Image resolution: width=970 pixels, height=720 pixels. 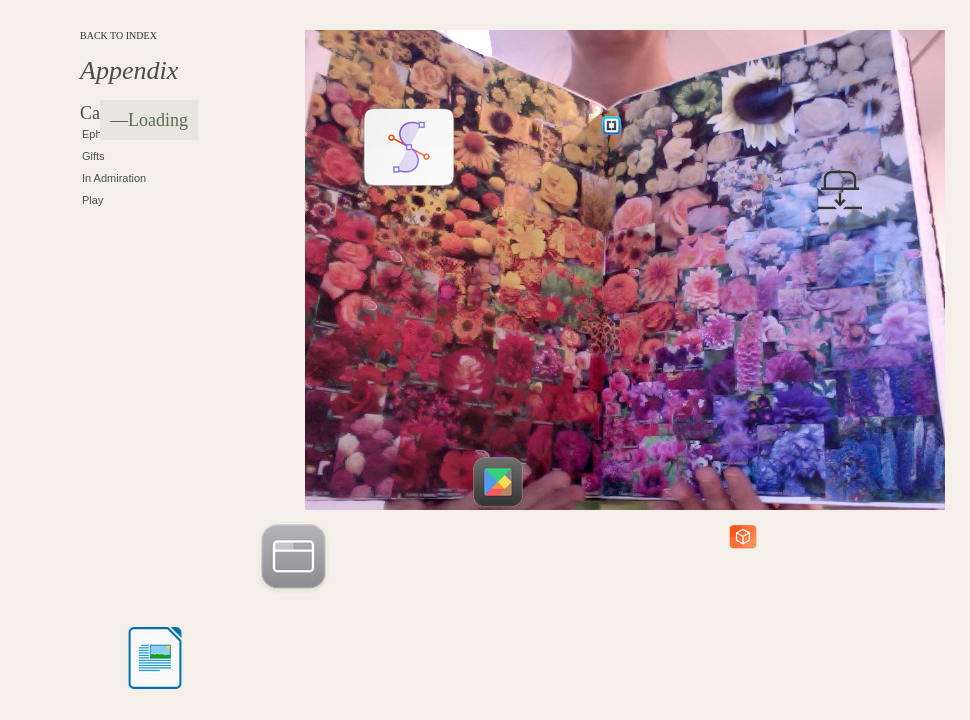 I want to click on open a libreoffice writer document, so click(x=155, y=658).